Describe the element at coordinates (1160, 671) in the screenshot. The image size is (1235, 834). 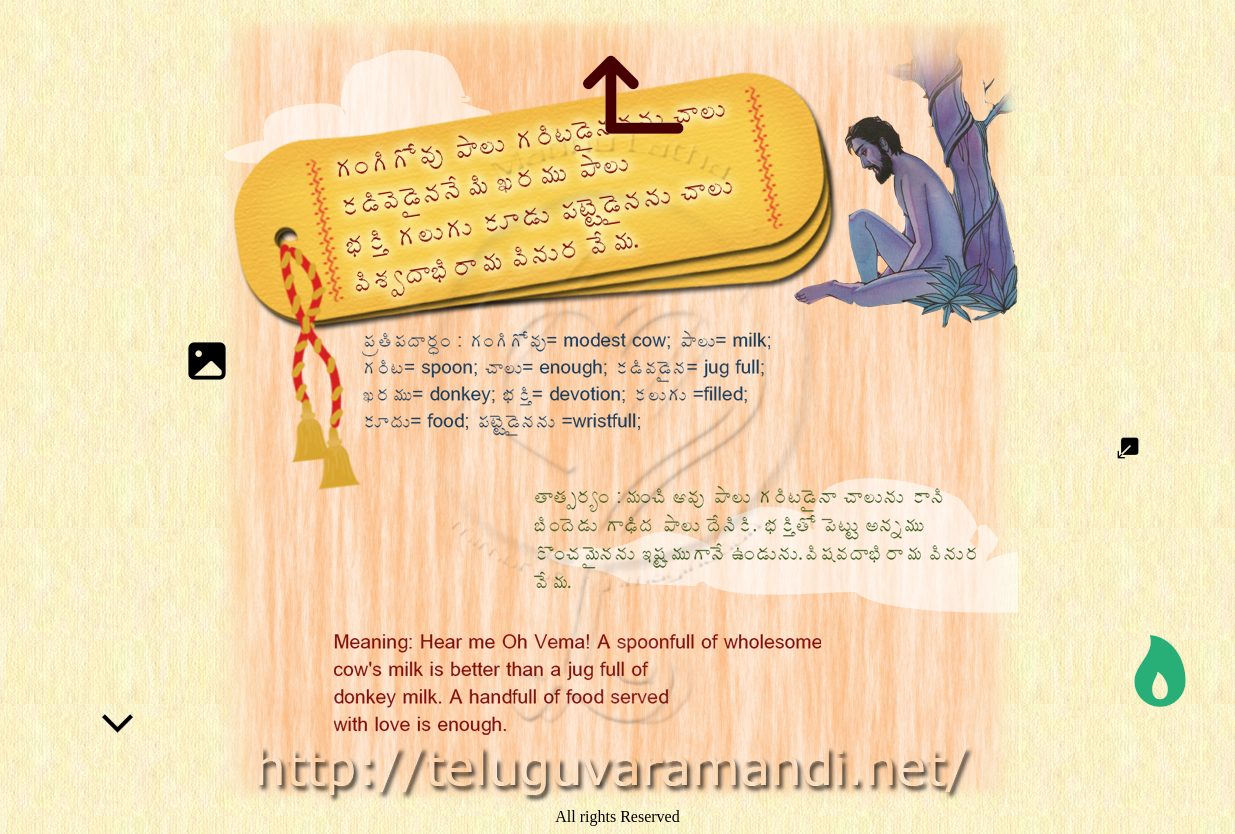
I see `indicates trending or hot content` at that location.